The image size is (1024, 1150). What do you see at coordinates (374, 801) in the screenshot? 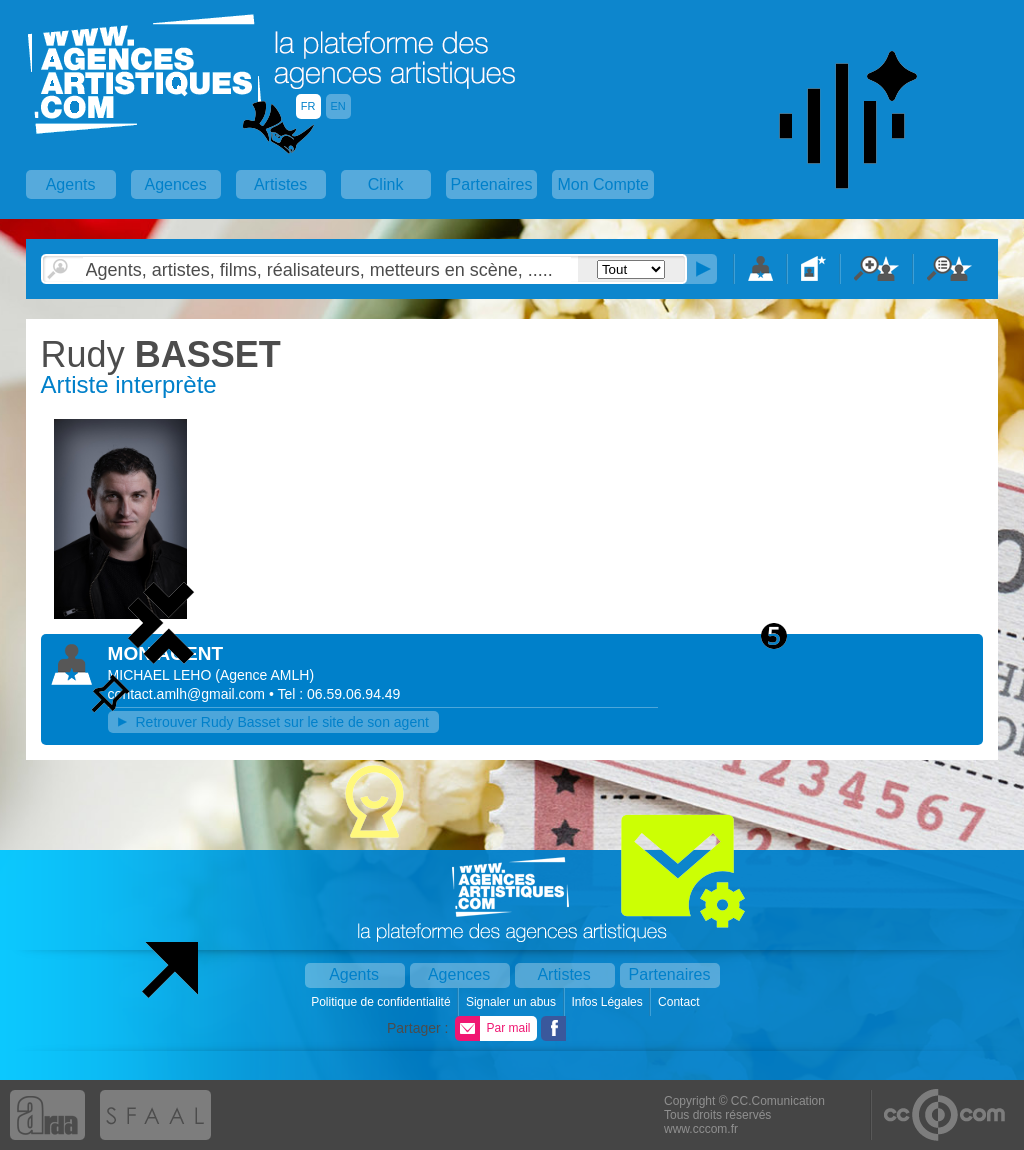
I see `view user profile` at bounding box center [374, 801].